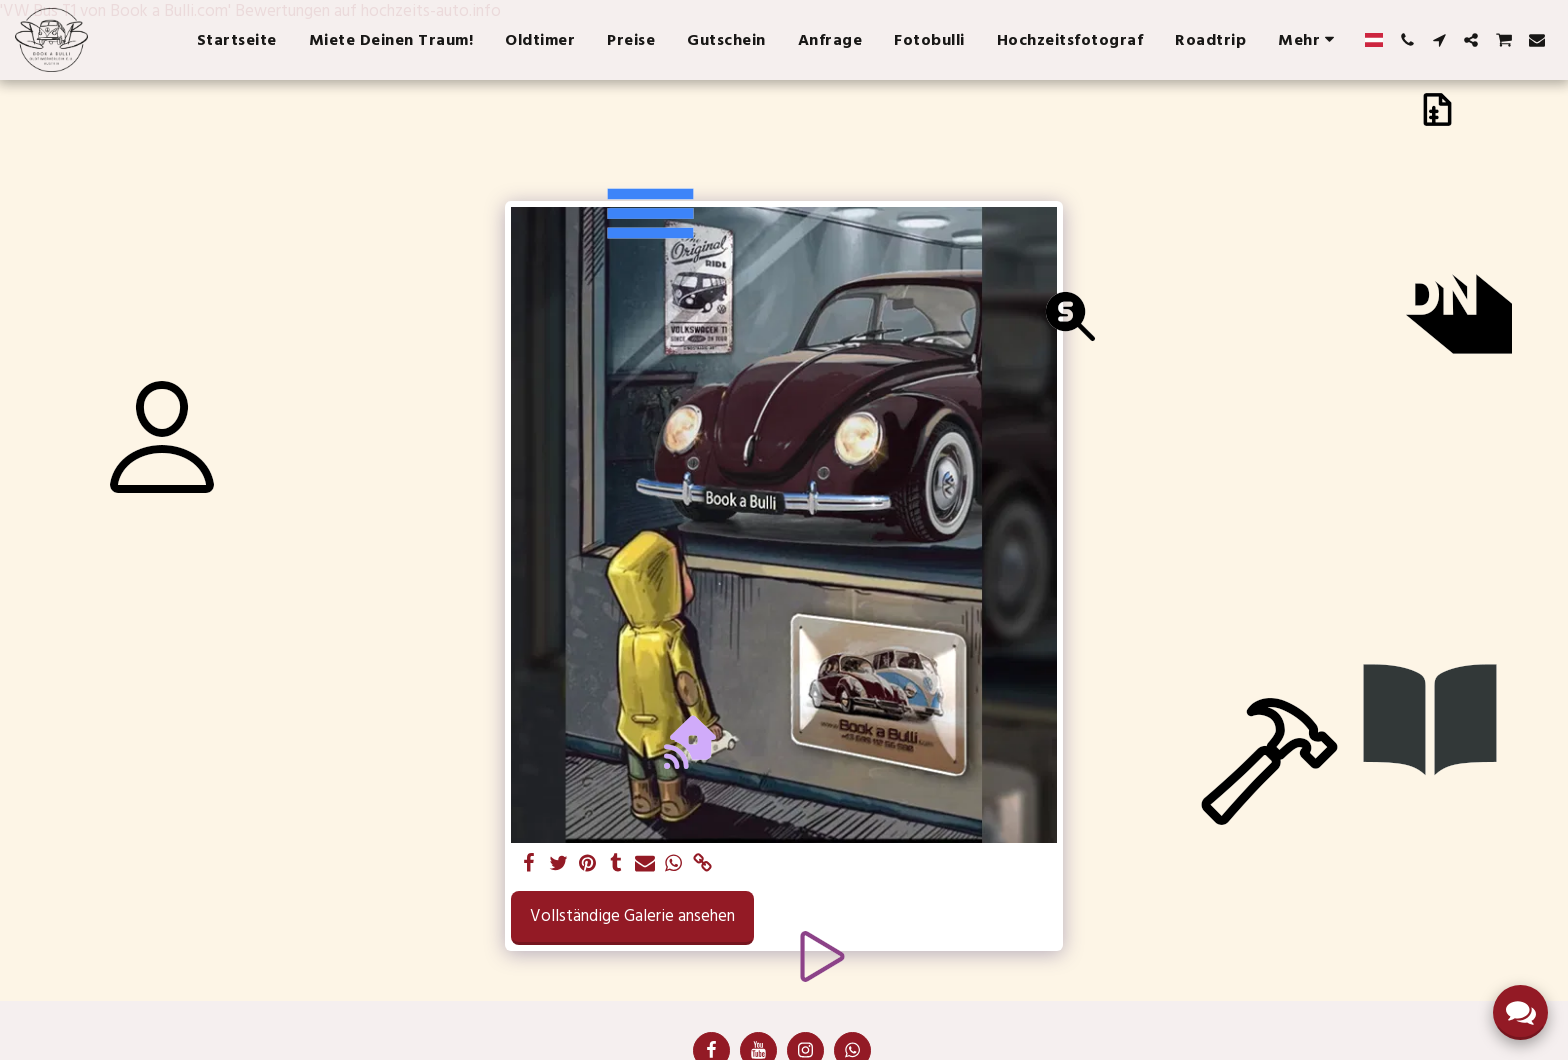 This screenshot has width=1568, height=1060. What do you see at coordinates (162, 437) in the screenshot?
I see `view your profile` at bounding box center [162, 437].